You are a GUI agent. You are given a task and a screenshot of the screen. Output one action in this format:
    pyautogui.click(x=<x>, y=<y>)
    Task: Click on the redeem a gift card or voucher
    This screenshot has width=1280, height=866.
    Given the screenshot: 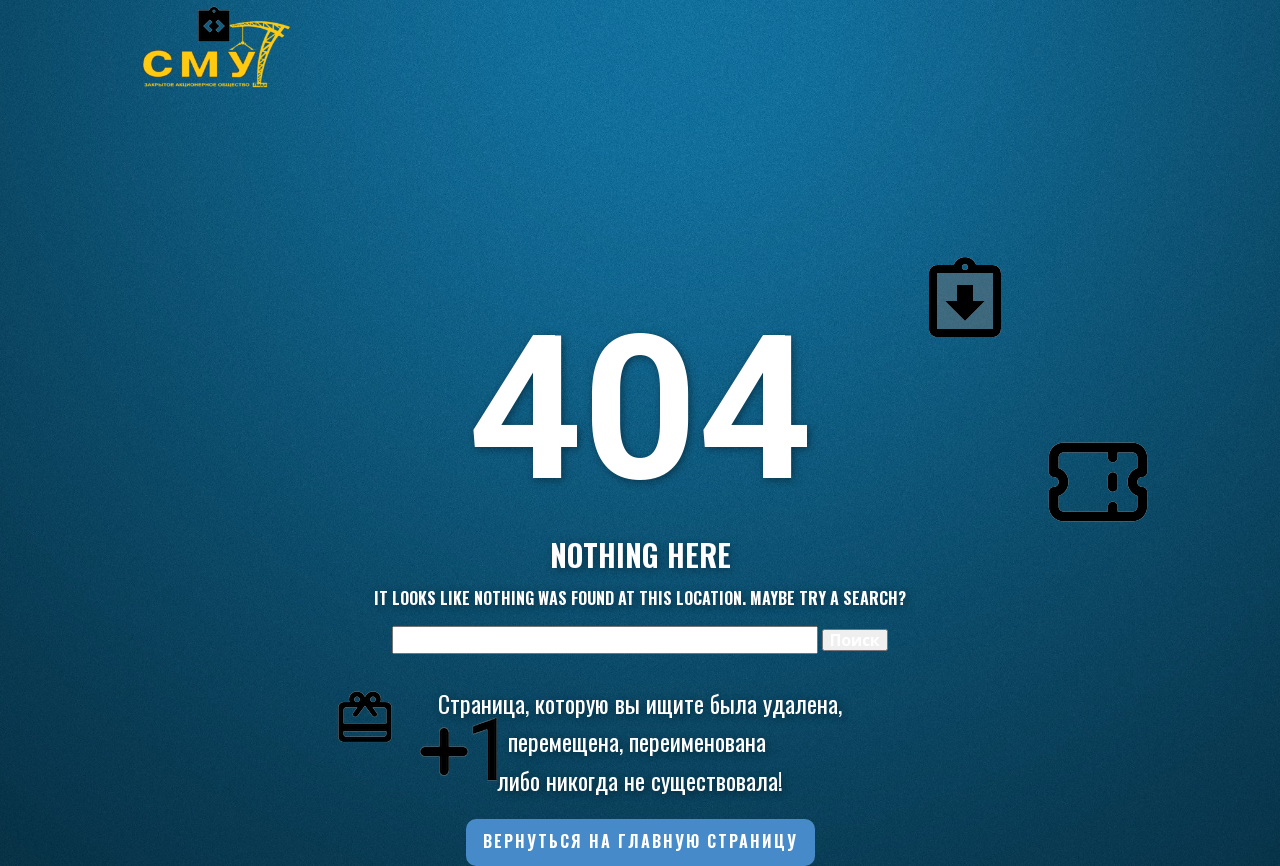 What is the action you would take?
    pyautogui.click(x=365, y=718)
    